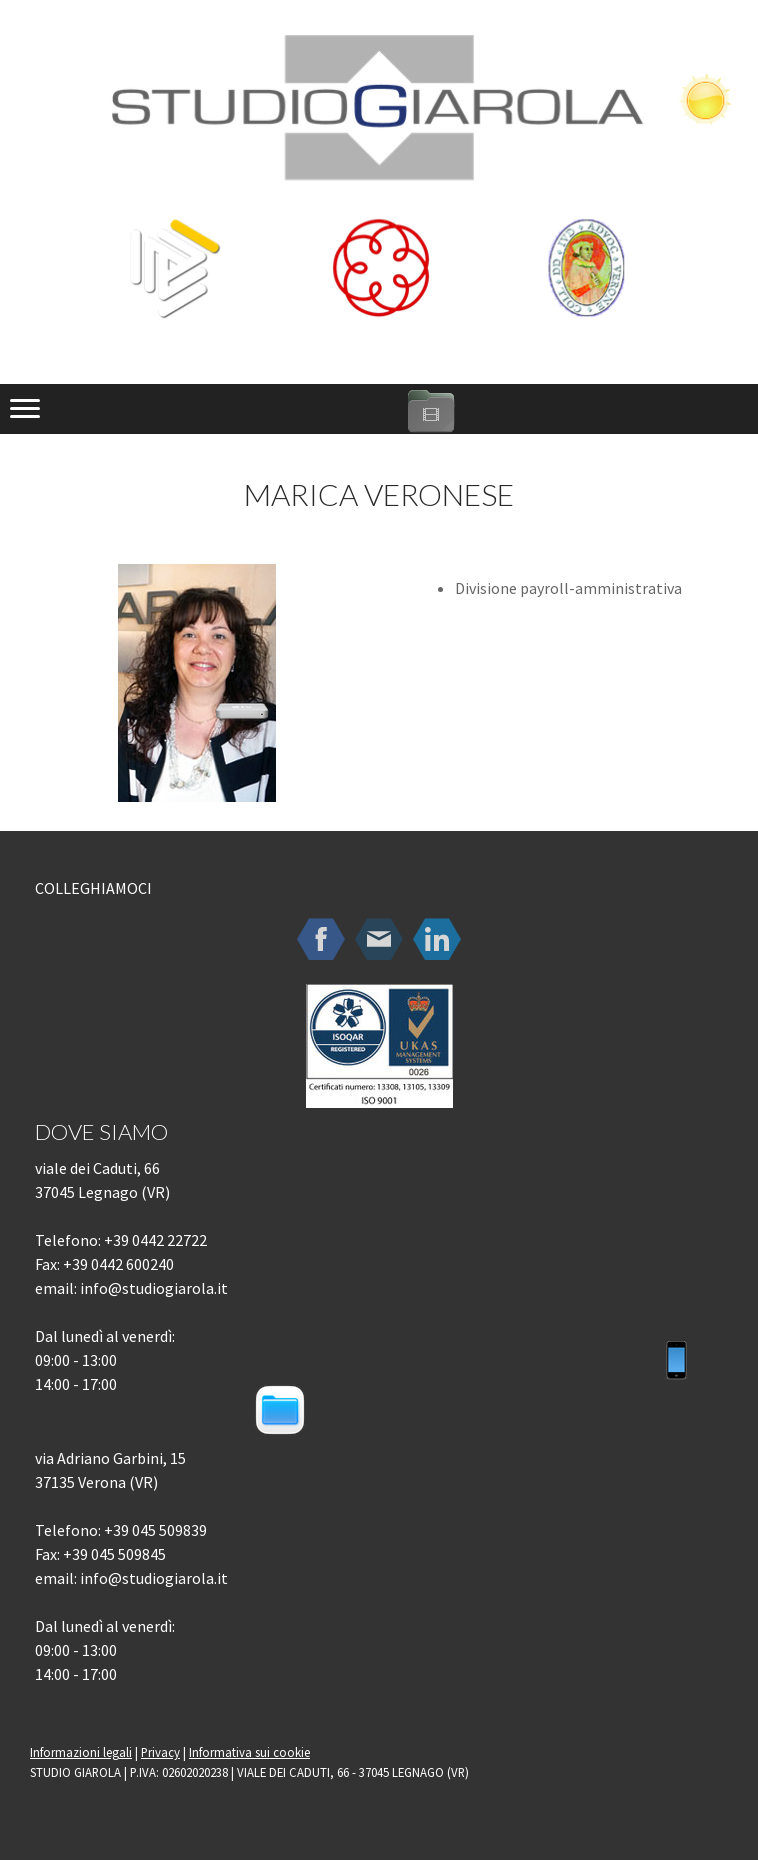 This screenshot has height=1860, width=758. I want to click on open your videos folder, so click(431, 411).